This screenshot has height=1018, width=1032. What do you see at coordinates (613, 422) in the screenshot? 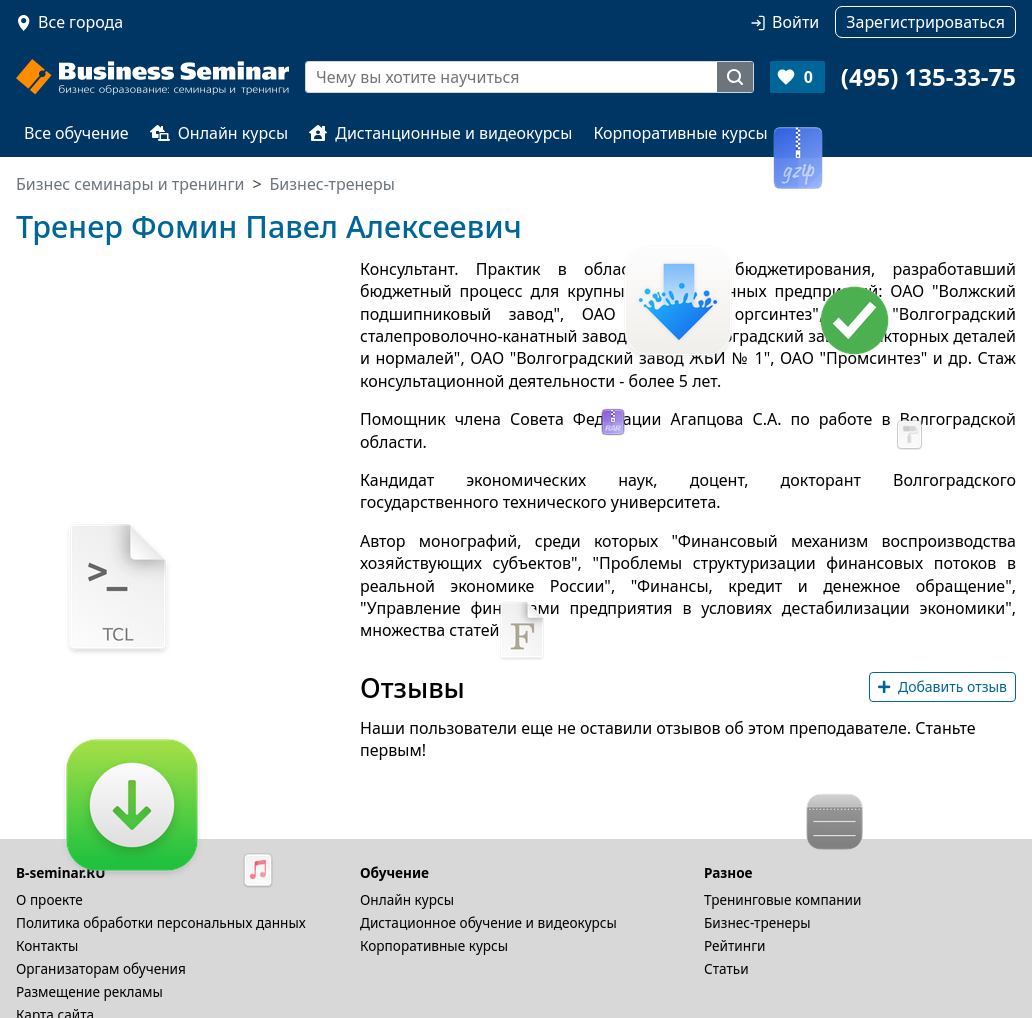
I see `a compressed RAR archive file` at bounding box center [613, 422].